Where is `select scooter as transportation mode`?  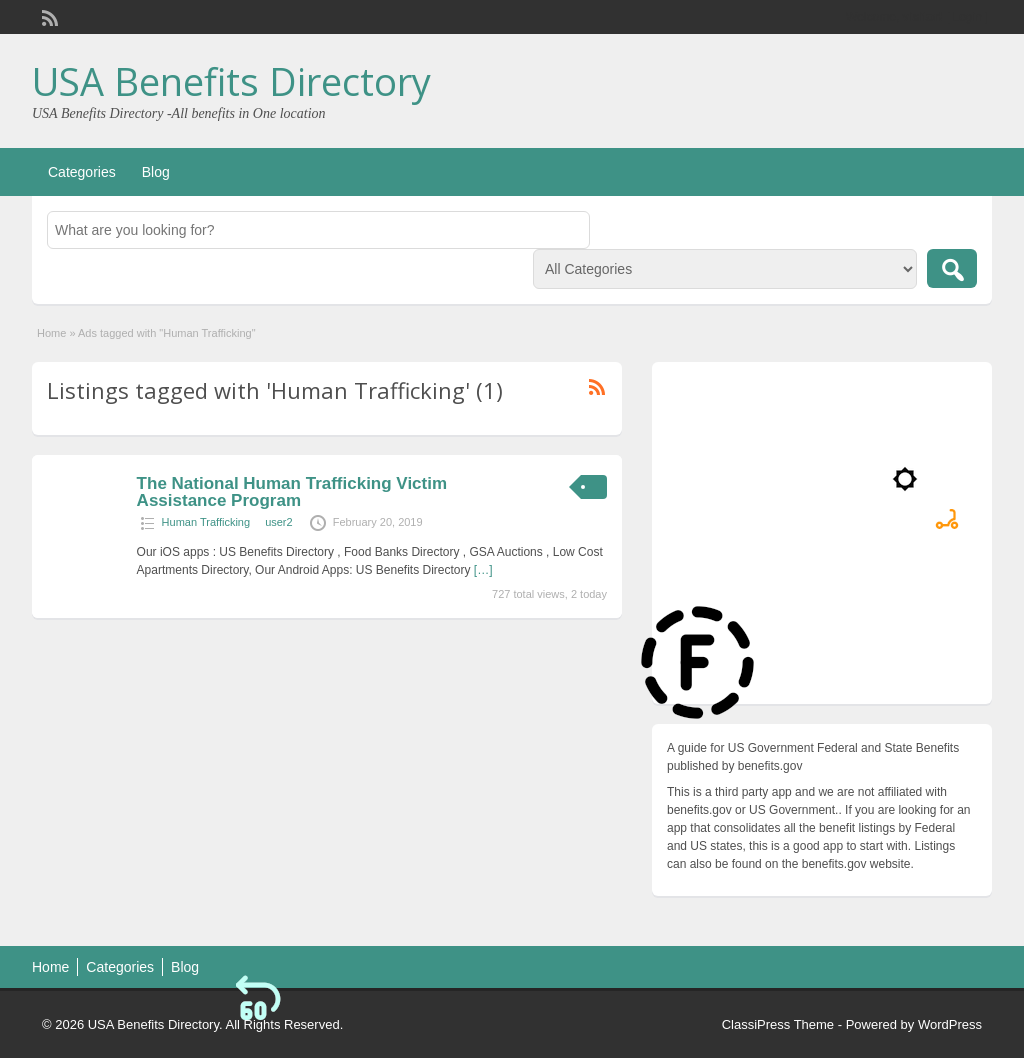
select scooter as transportation mode is located at coordinates (947, 519).